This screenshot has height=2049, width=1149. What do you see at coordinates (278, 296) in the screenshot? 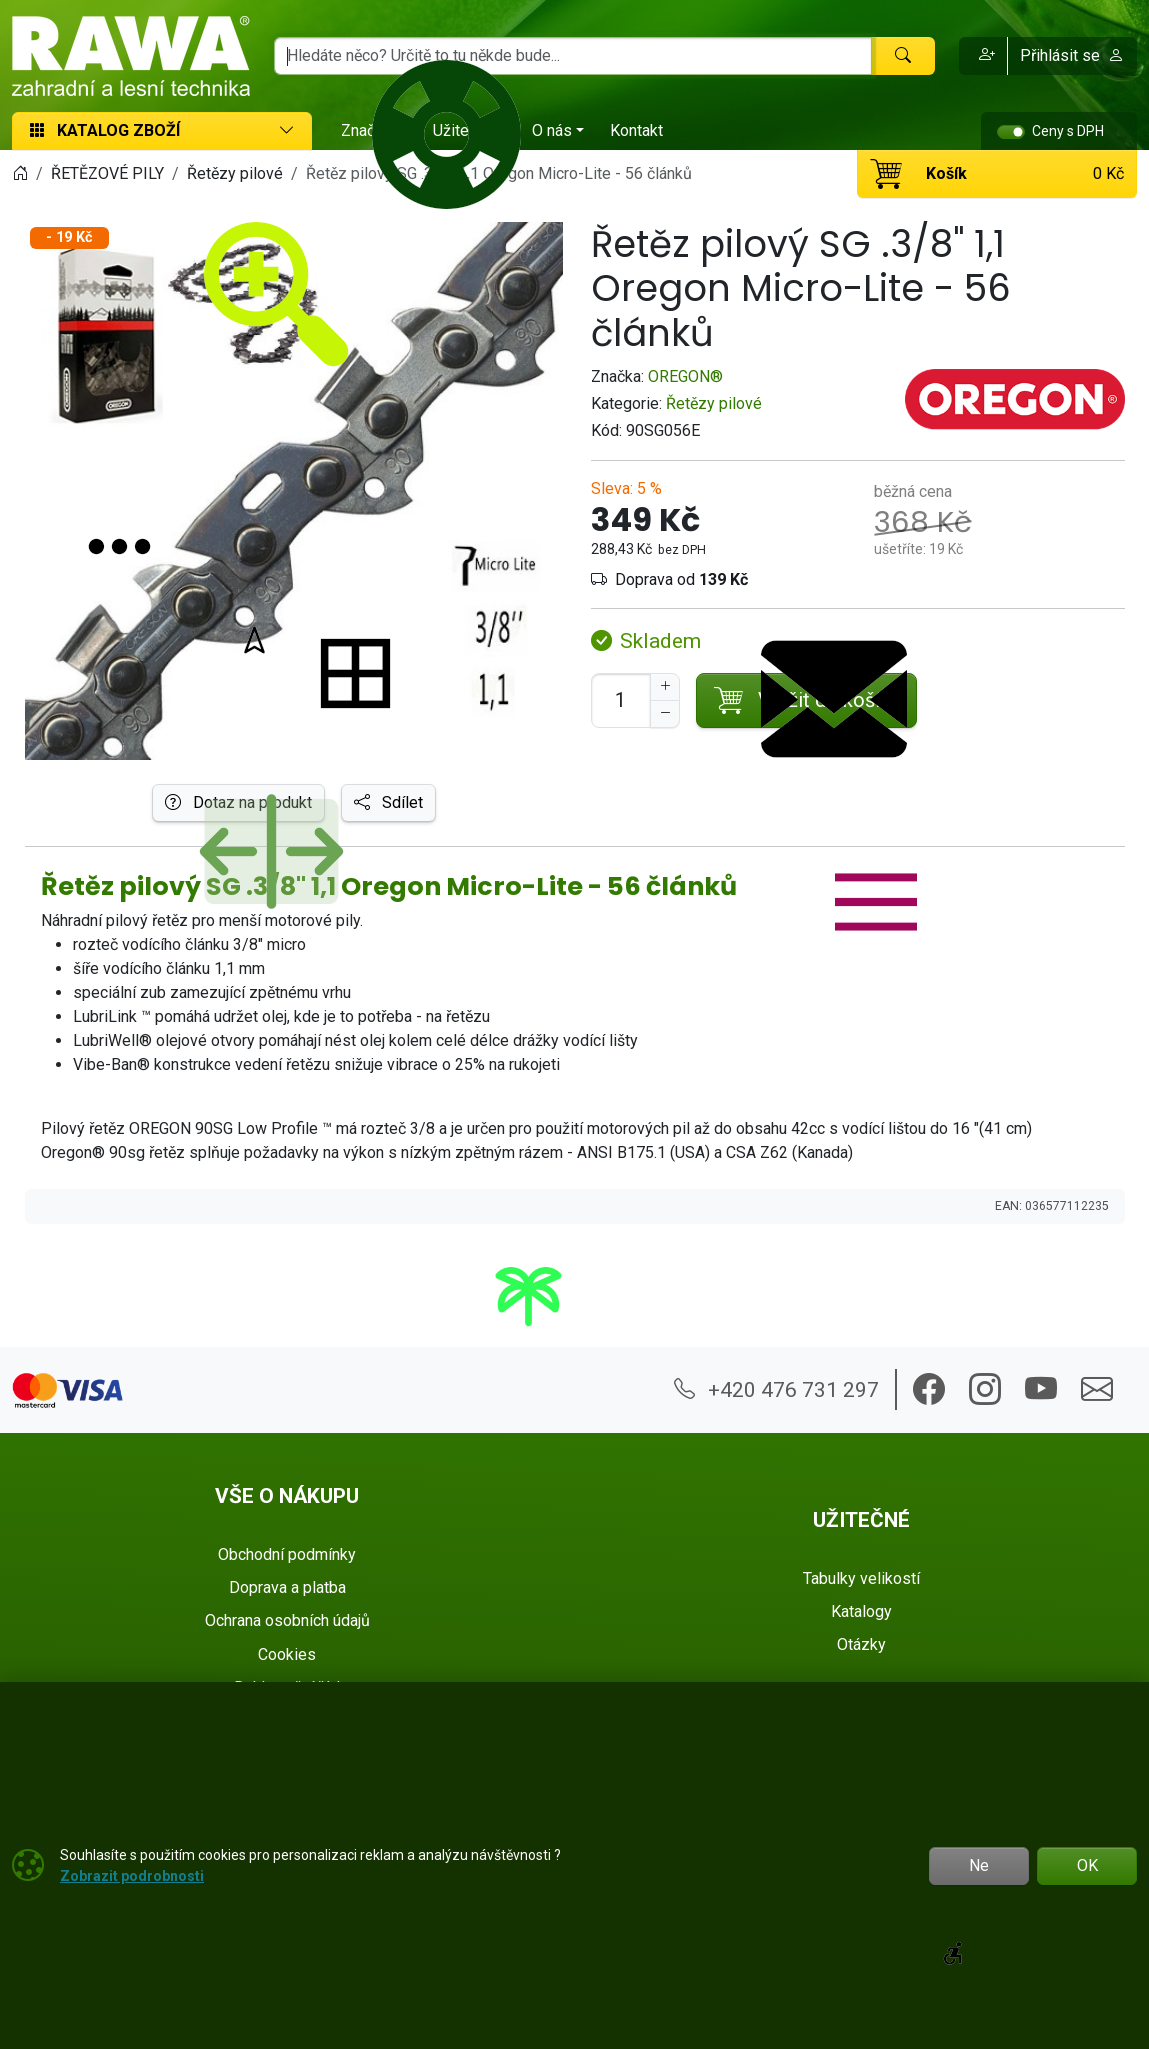
I see `zoom in on content` at bounding box center [278, 296].